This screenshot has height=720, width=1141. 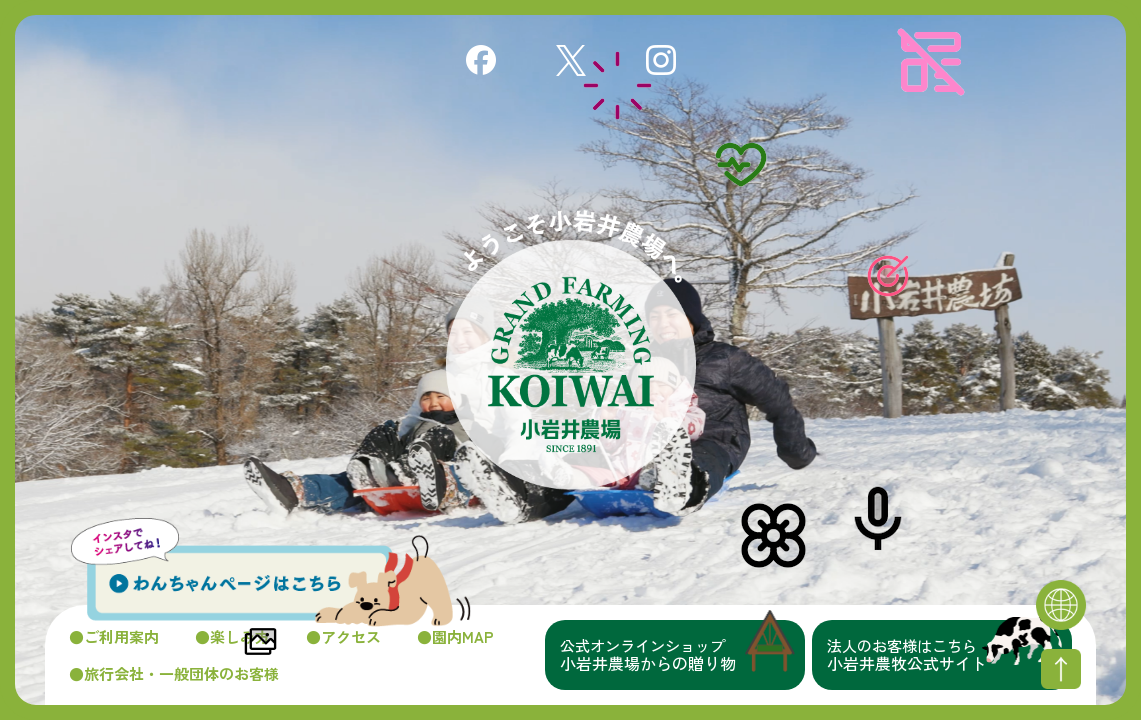 What do you see at coordinates (878, 520) in the screenshot?
I see `tap to start voice input` at bounding box center [878, 520].